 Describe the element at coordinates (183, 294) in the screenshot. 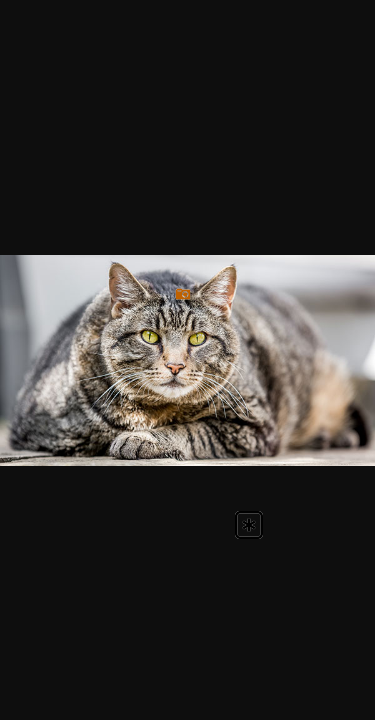

I see `take a photo or access camera` at that location.